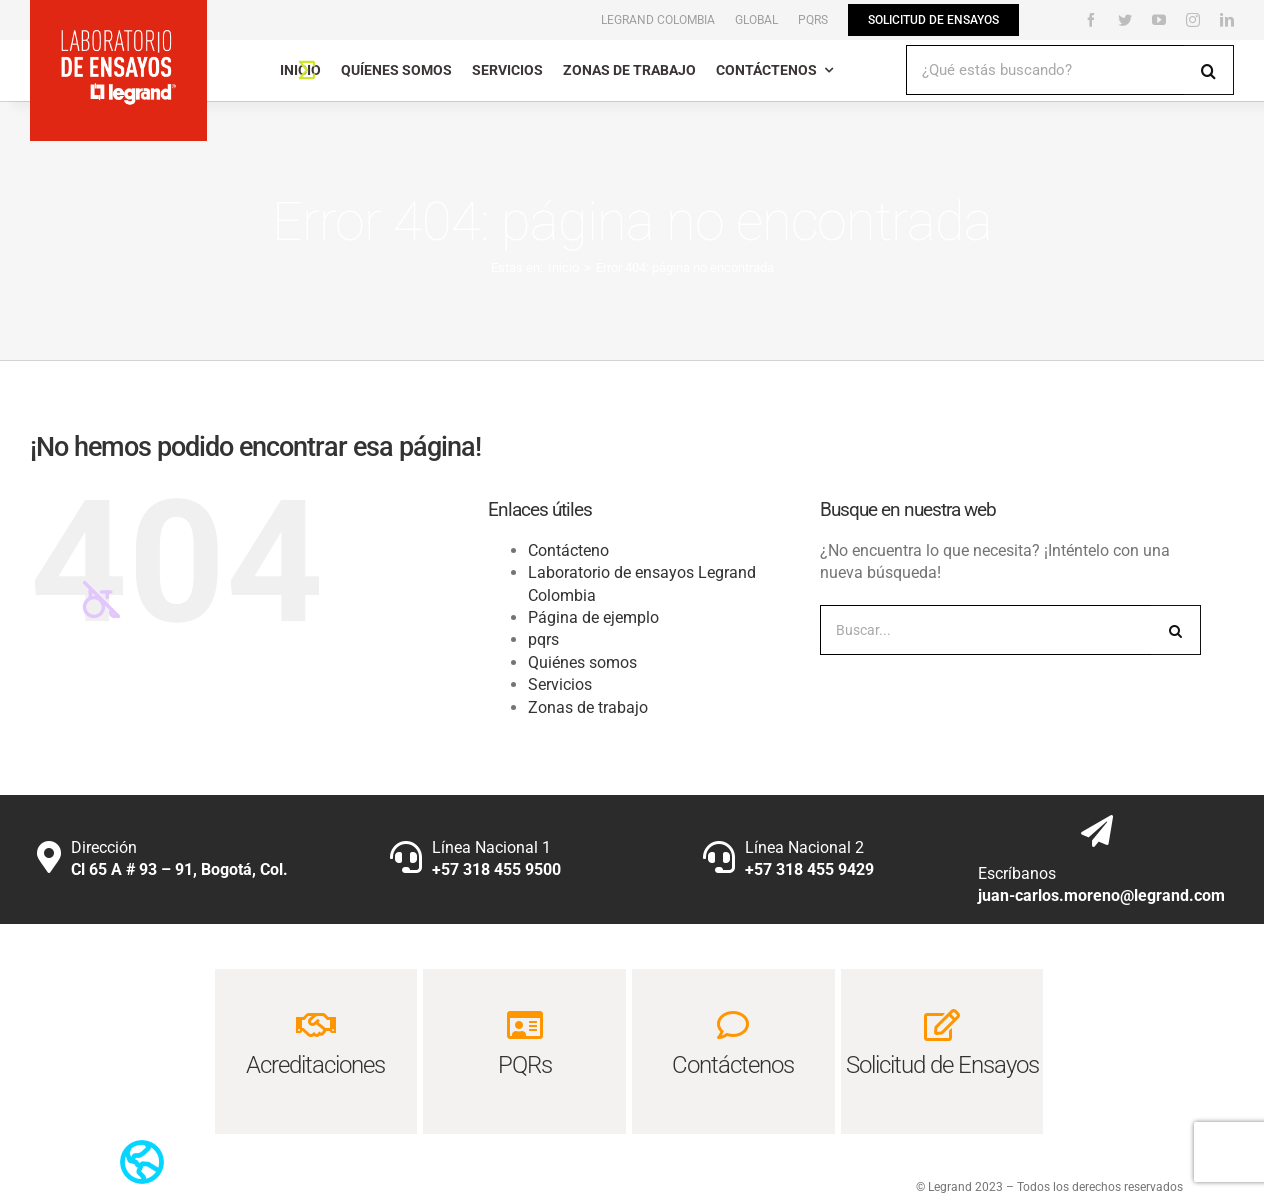 The height and width of the screenshot is (1196, 1264). What do you see at coordinates (307, 70) in the screenshot?
I see `calculate the sum of selected values` at bounding box center [307, 70].